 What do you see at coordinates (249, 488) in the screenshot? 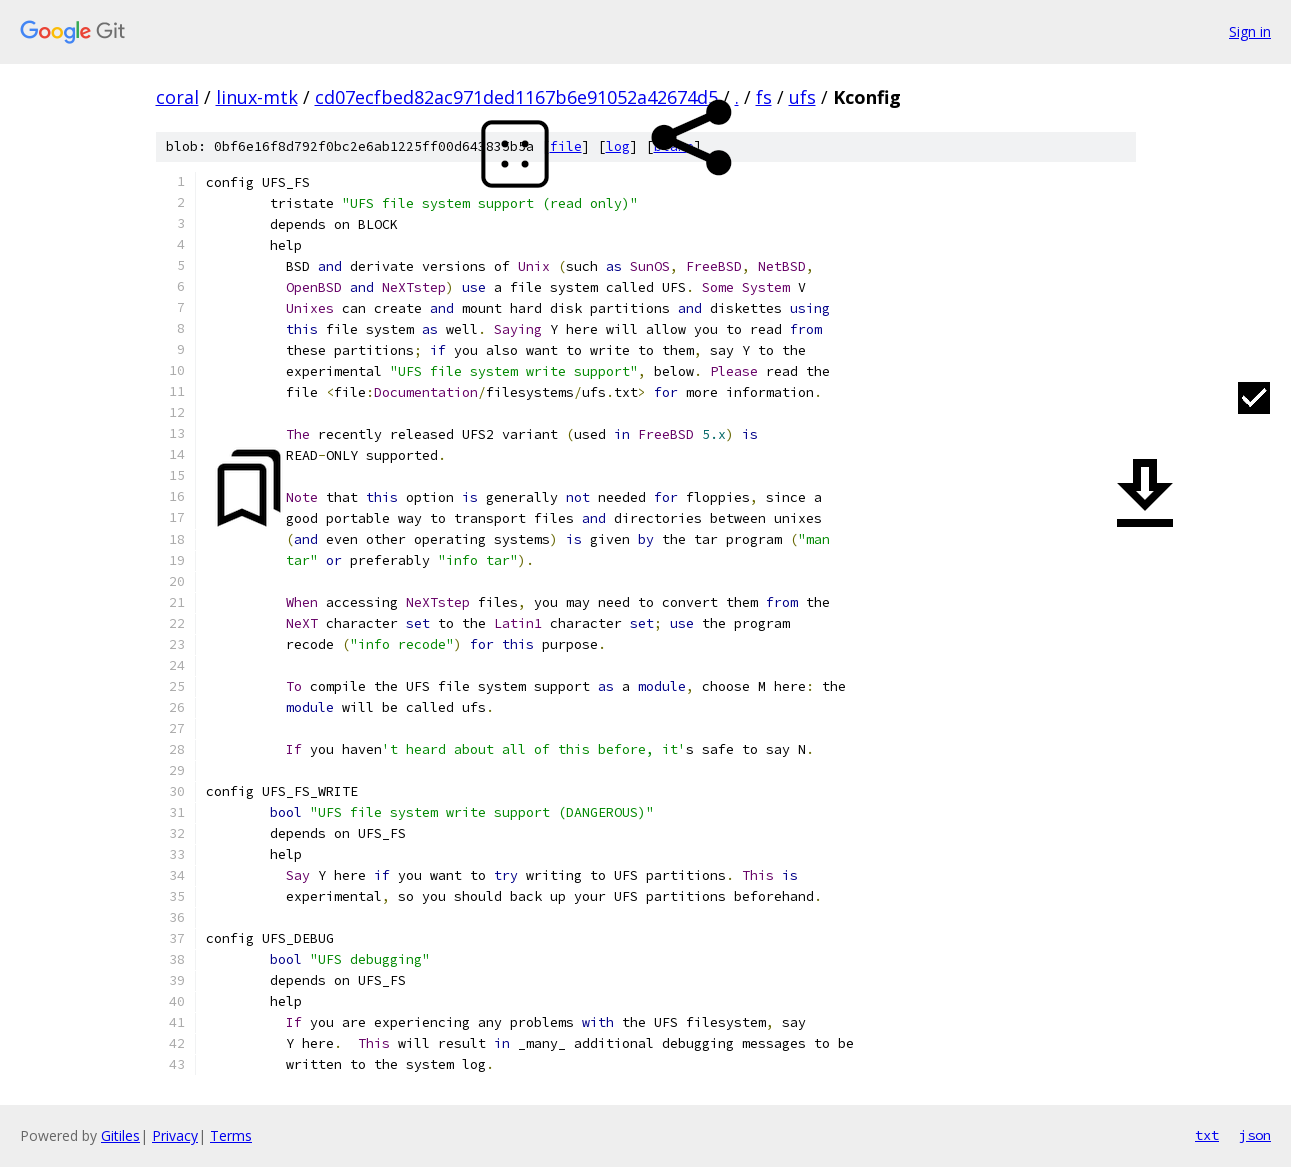
I see `view all saved bookmarks` at bounding box center [249, 488].